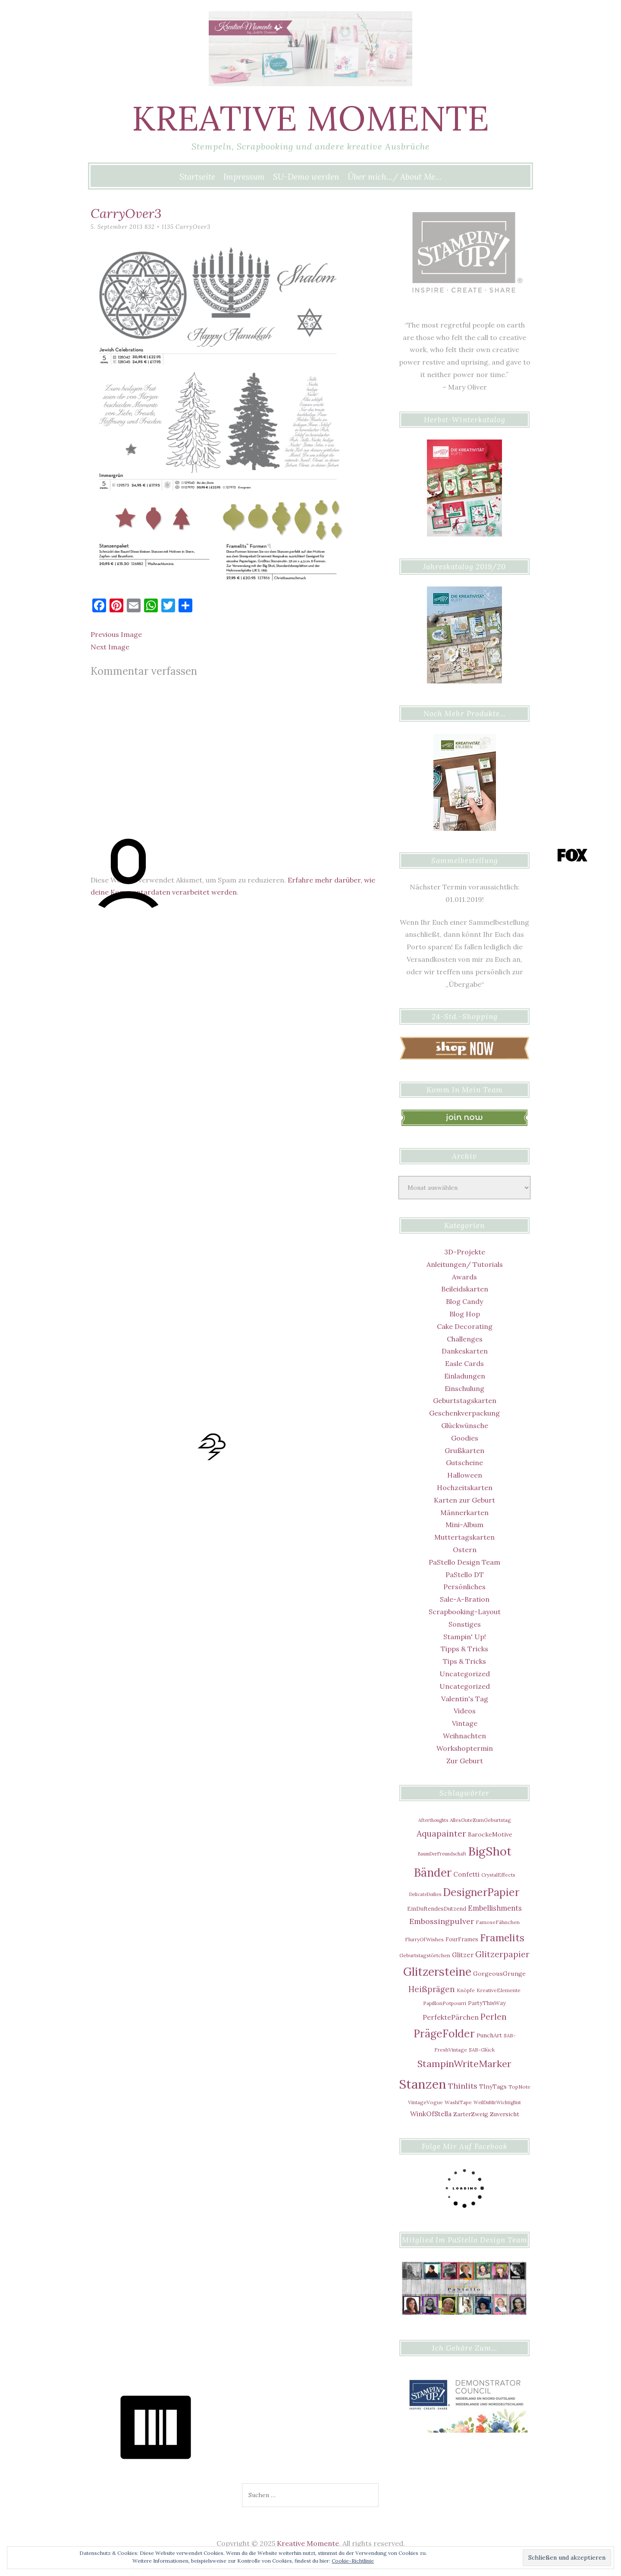  I want to click on fox broadcasting company logo, so click(572, 855).